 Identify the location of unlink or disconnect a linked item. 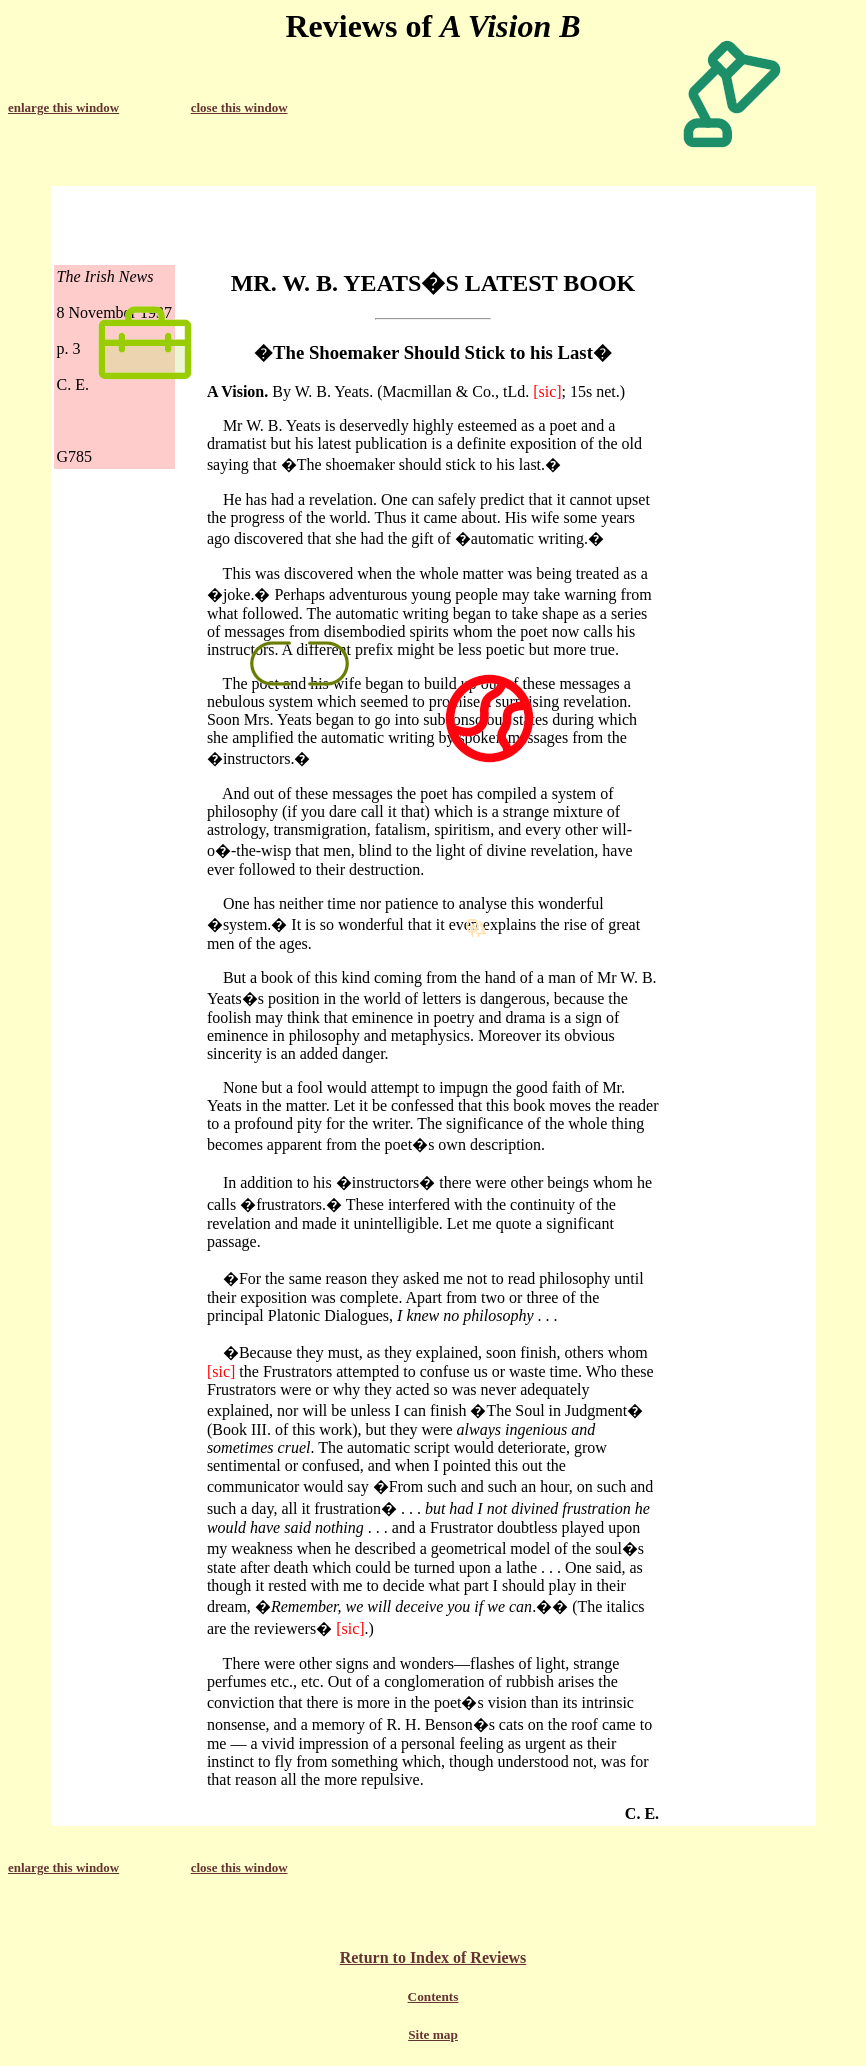
(299, 663).